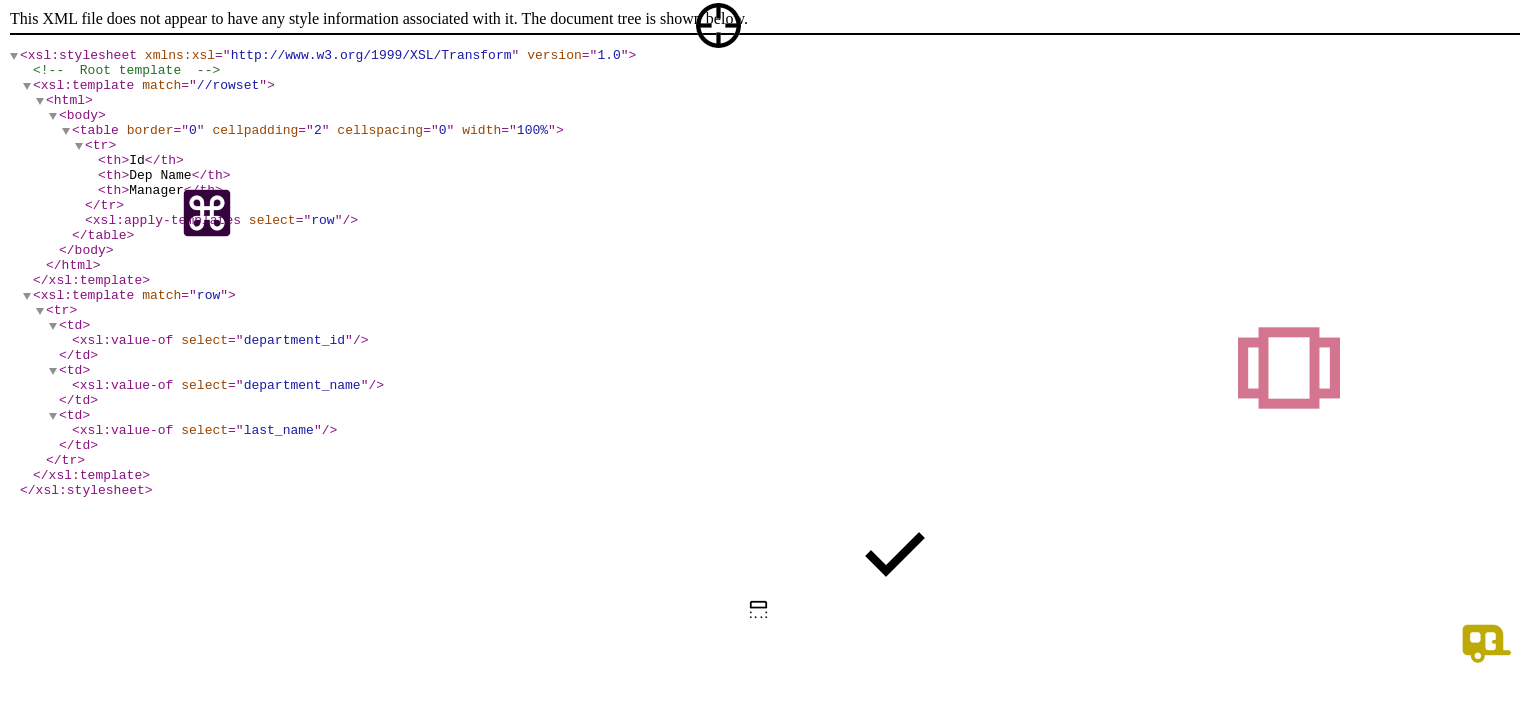  I want to click on command key modifier for keyboard shortcuts, so click(207, 213).